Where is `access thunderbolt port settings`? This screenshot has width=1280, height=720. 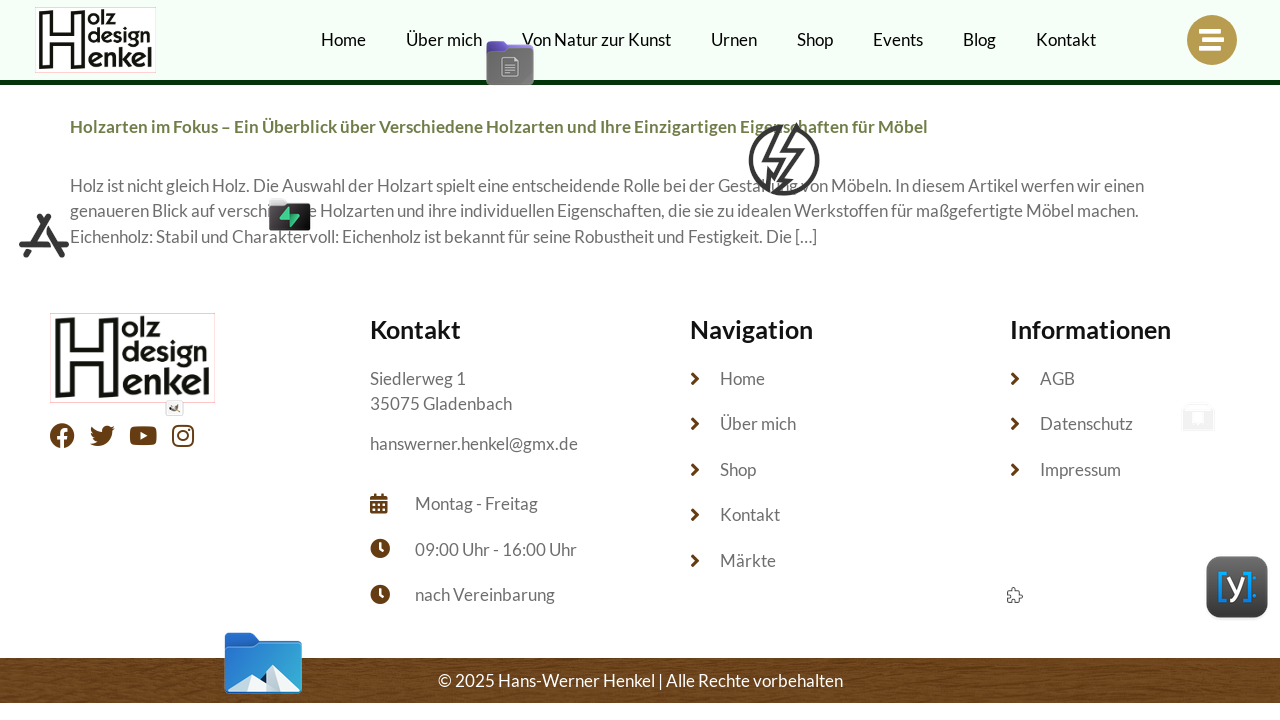
access thunderbolt port settings is located at coordinates (784, 160).